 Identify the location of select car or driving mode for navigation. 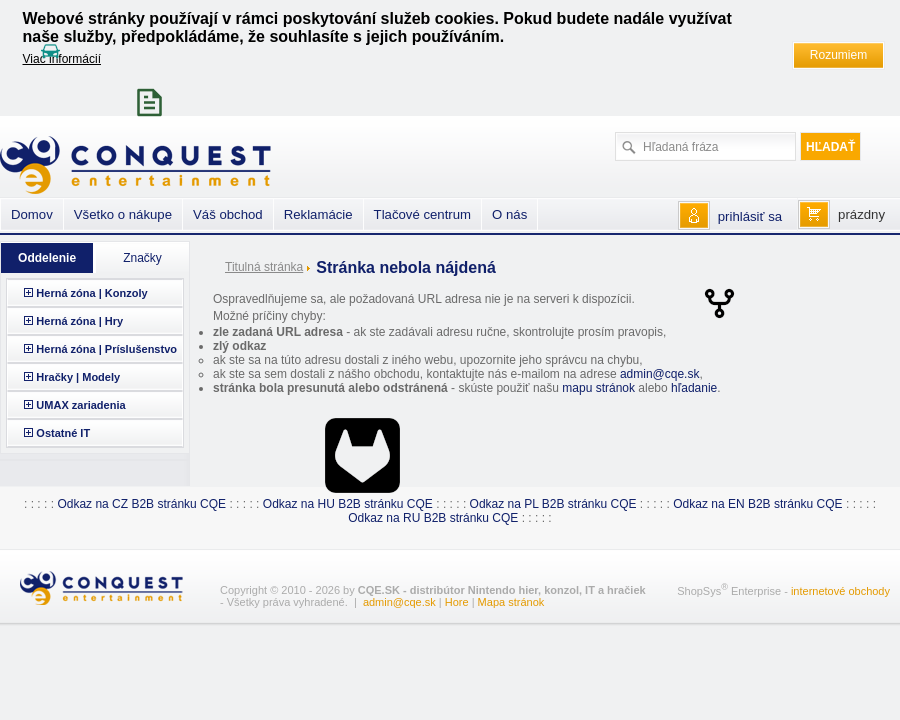
(50, 50).